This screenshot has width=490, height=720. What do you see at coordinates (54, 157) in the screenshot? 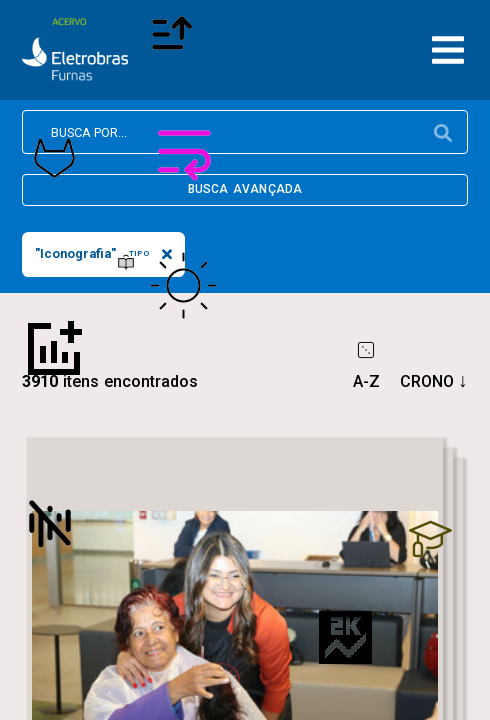
I see `open gitlab repository` at bounding box center [54, 157].